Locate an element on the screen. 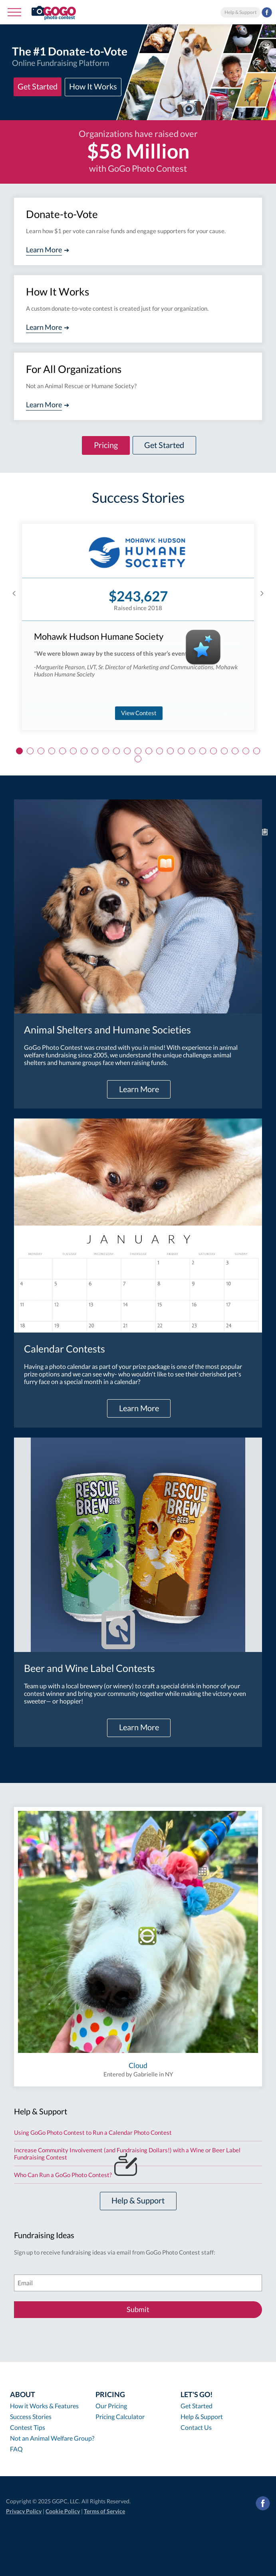 Image resolution: width=276 pixels, height=2576 pixels. open anki flashcard app is located at coordinates (203, 647).